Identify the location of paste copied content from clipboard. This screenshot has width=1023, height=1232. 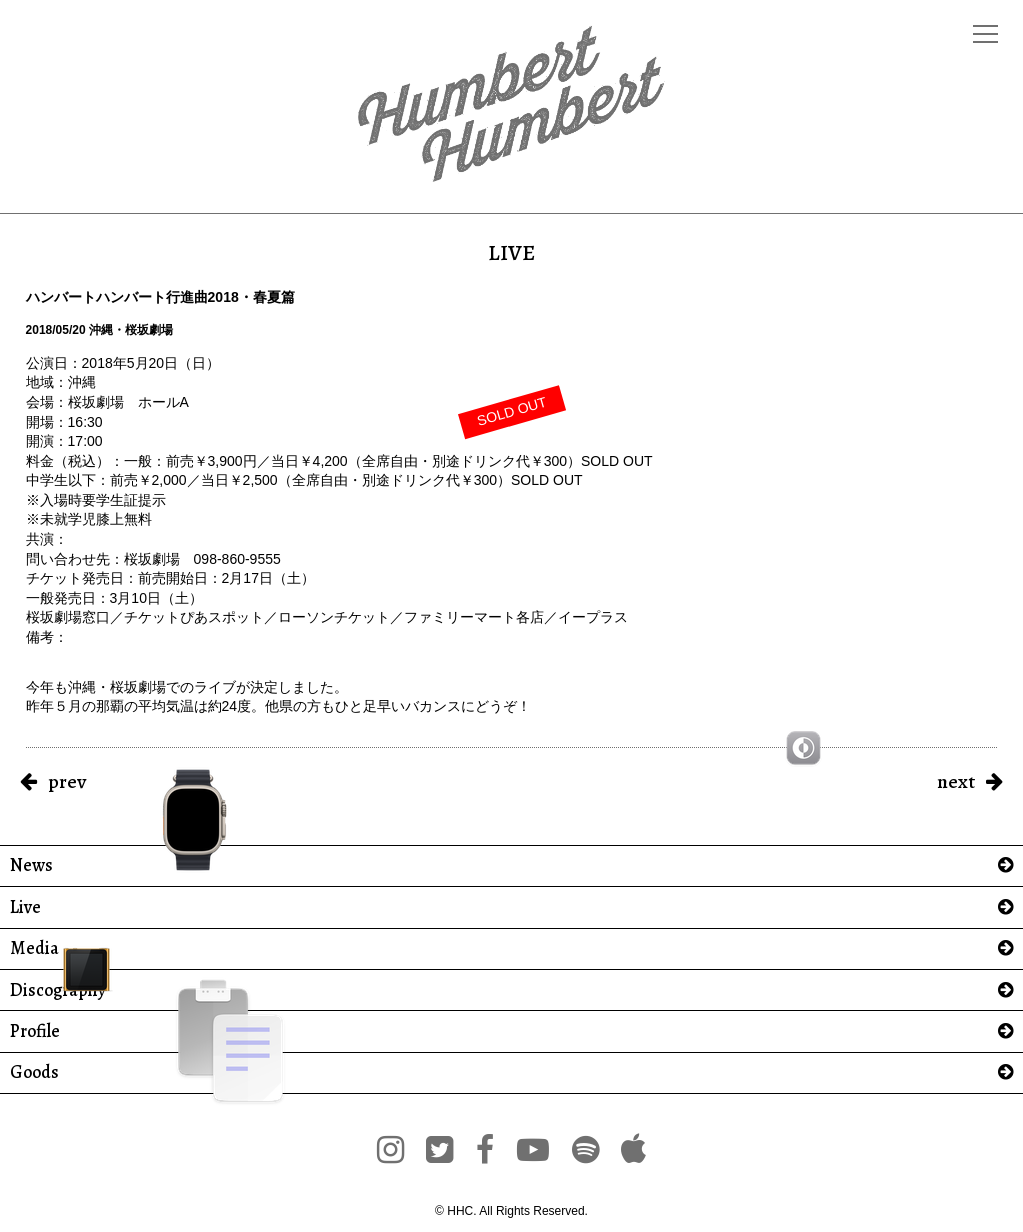
(230, 1040).